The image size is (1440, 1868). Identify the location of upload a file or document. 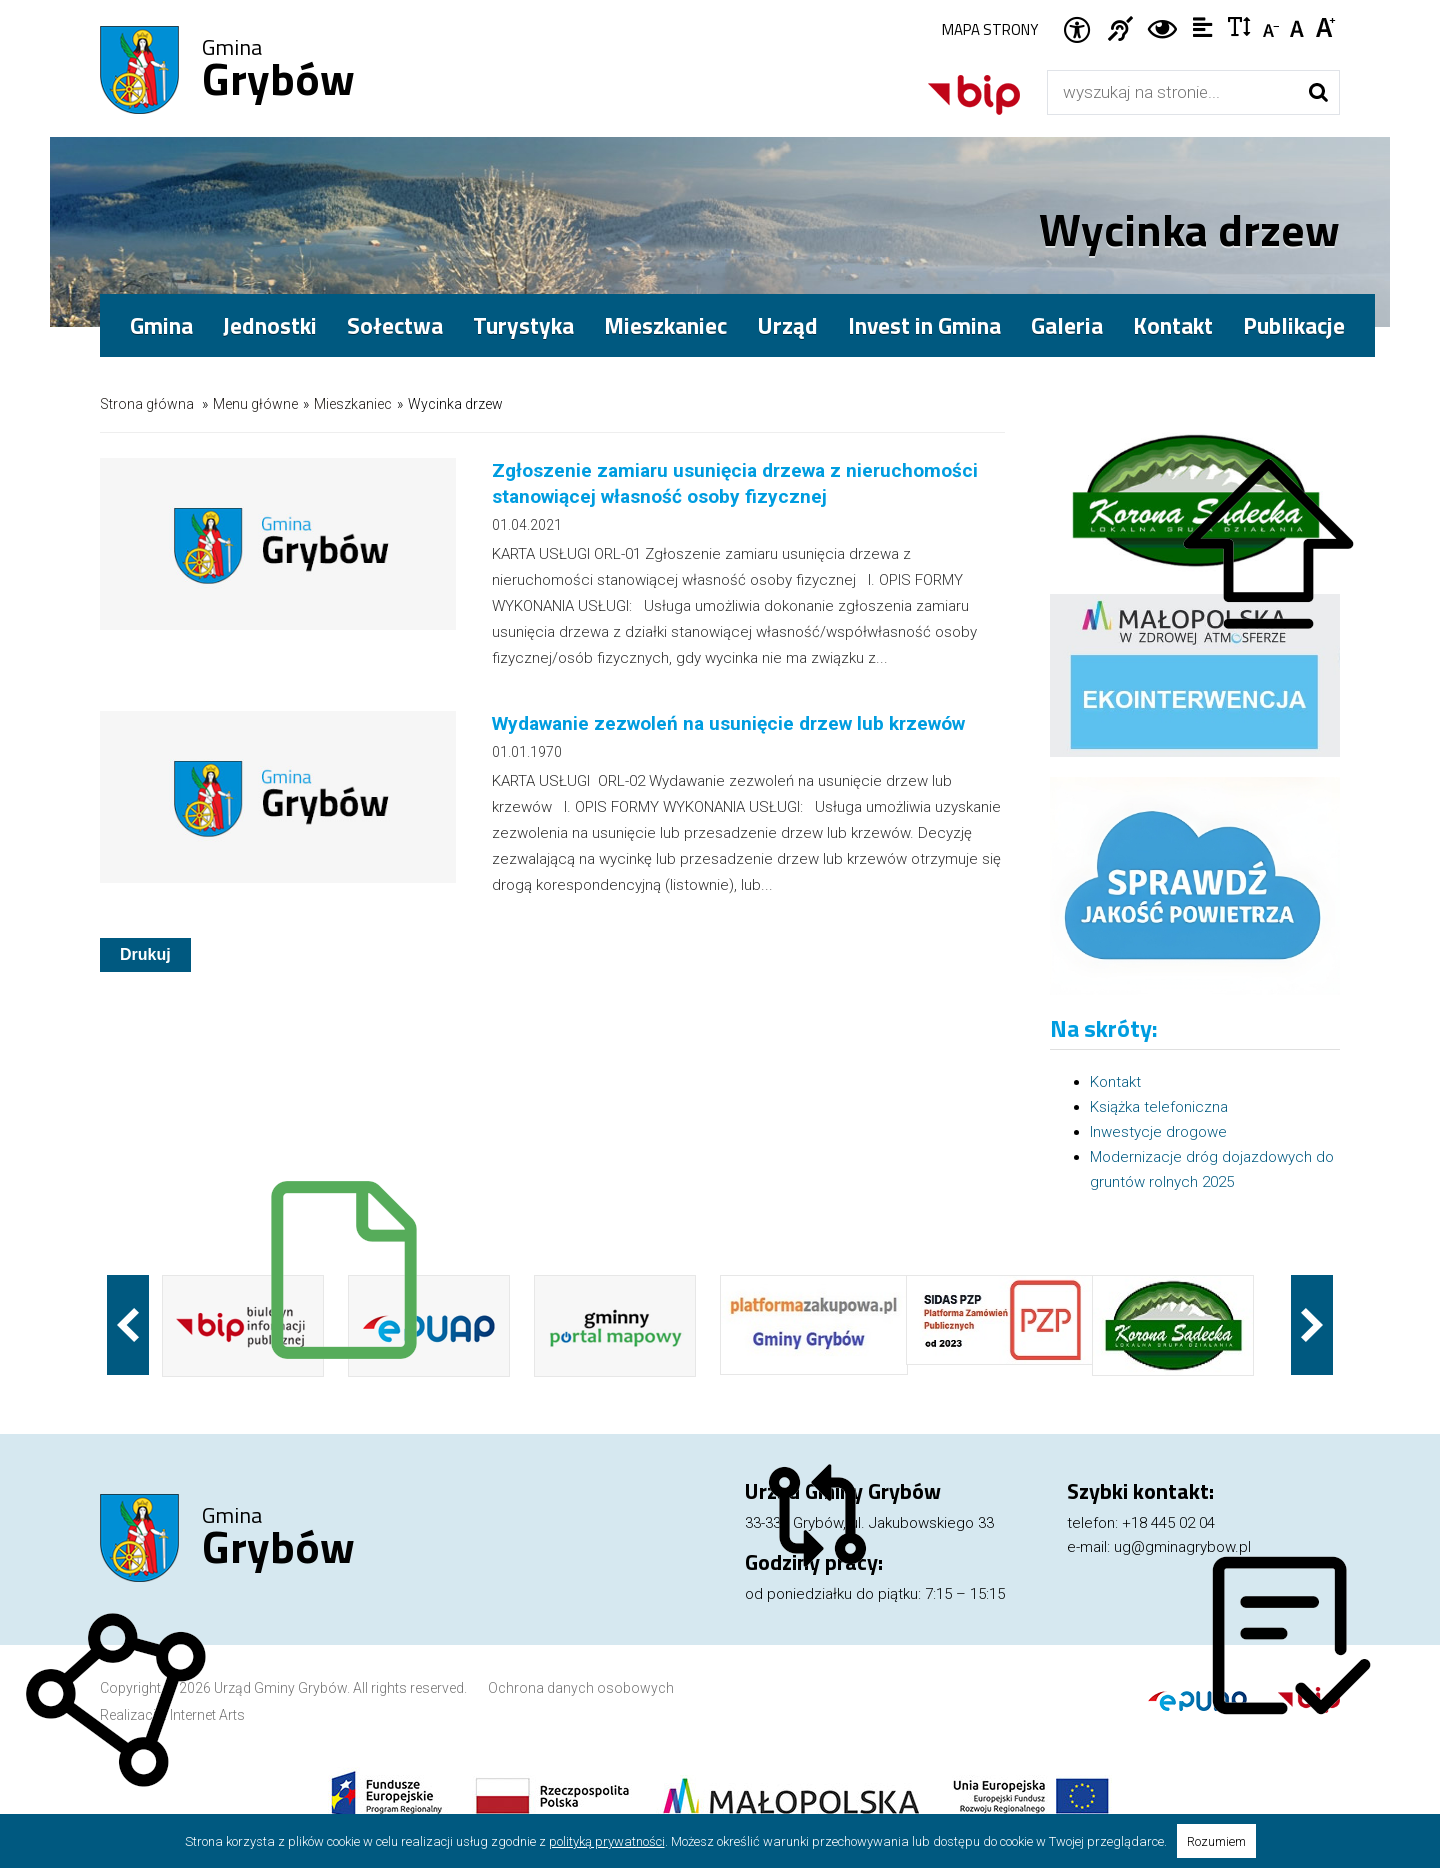
(1268, 550).